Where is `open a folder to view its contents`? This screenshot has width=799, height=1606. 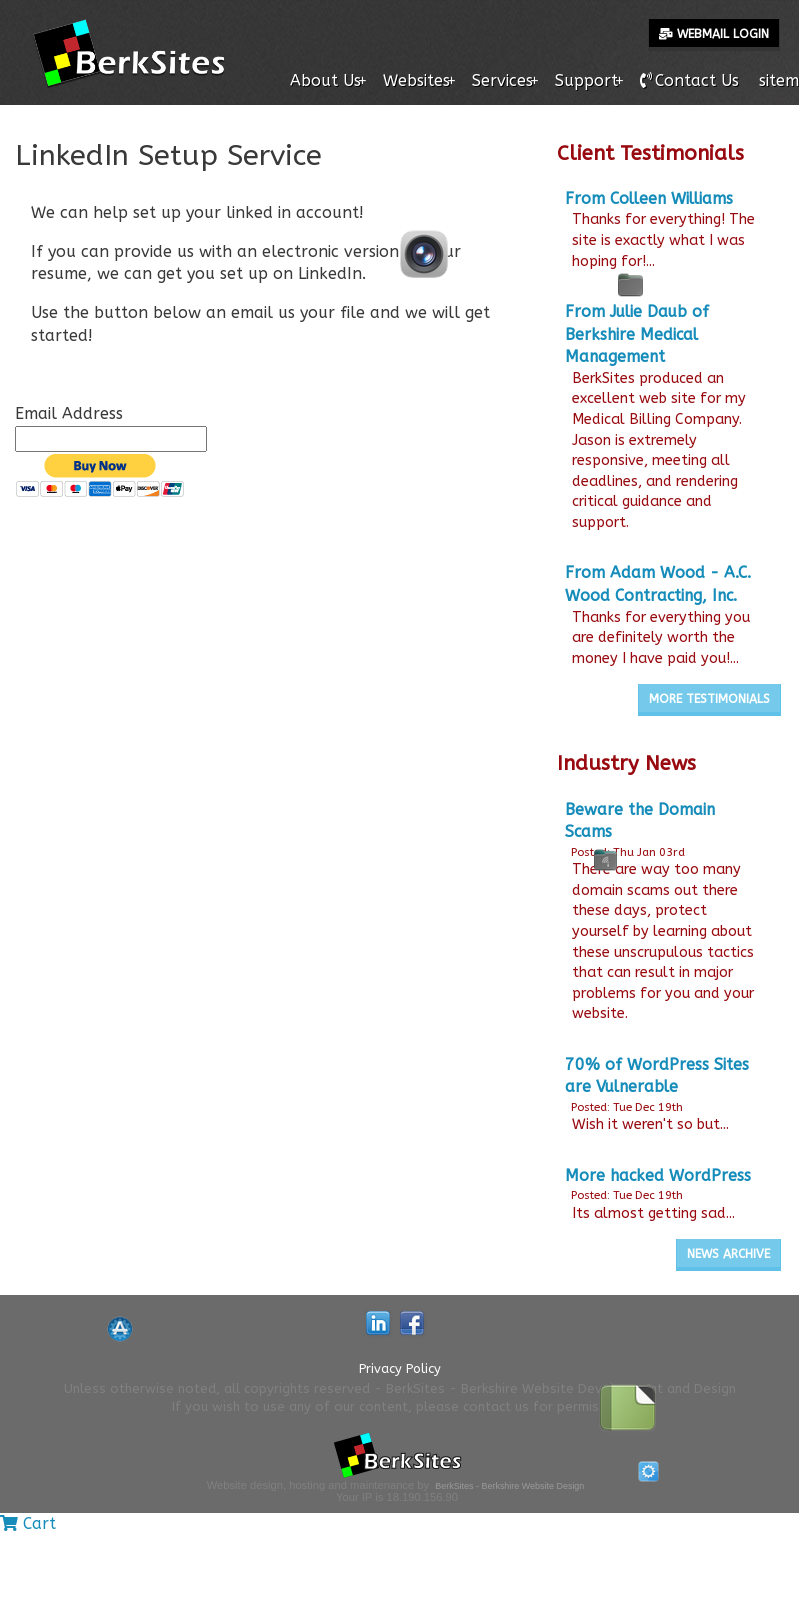 open a folder to view its contents is located at coordinates (630, 284).